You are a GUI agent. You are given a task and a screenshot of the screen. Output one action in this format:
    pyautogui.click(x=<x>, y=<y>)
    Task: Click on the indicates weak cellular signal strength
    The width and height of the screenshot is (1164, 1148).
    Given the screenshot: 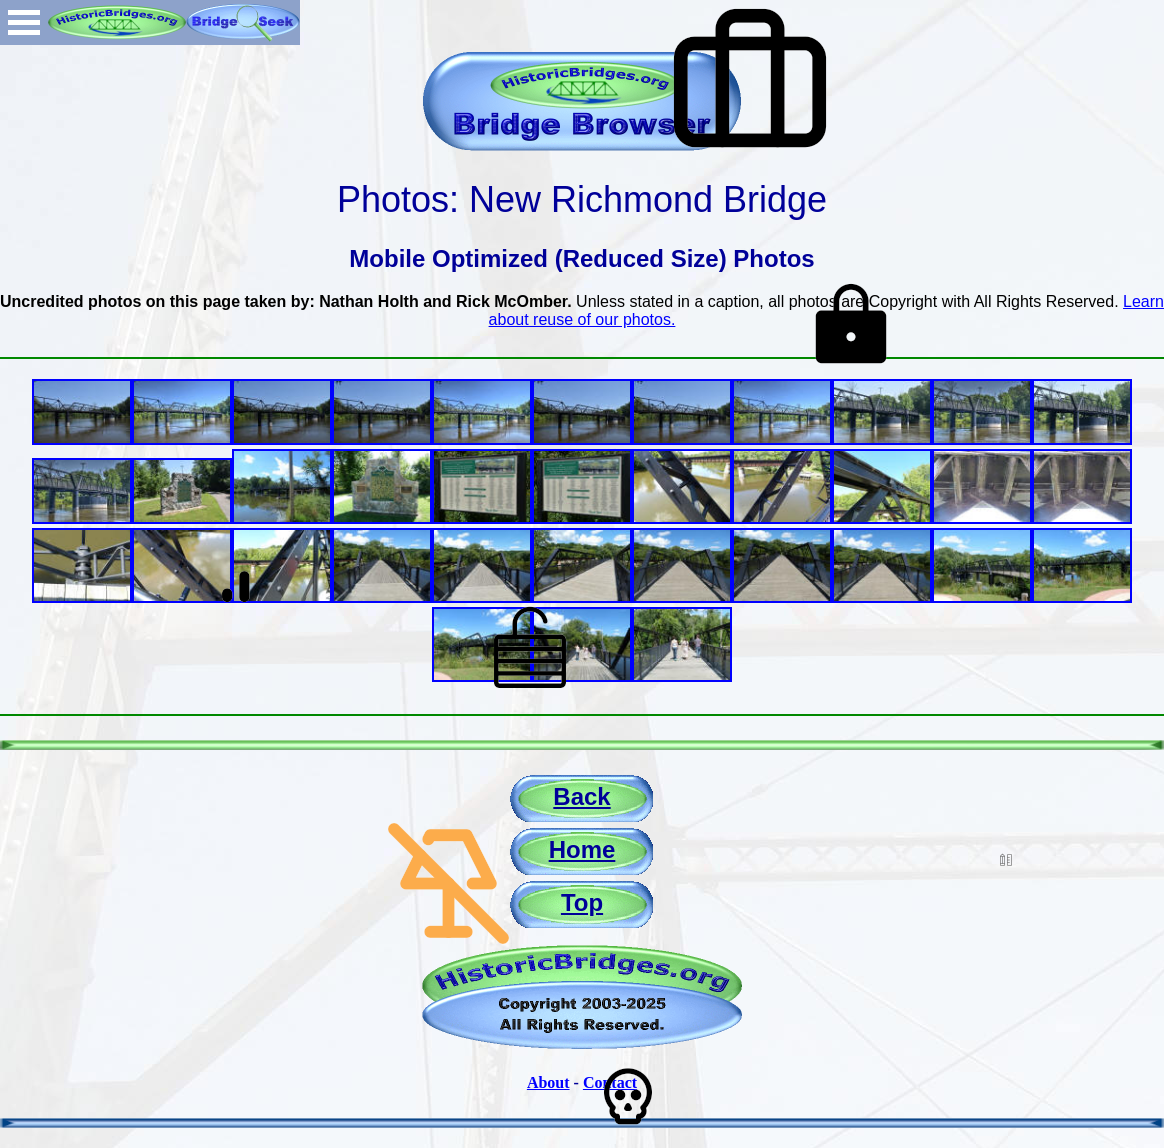 What is the action you would take?
    pyautogui.click(x=265, y=566)
    